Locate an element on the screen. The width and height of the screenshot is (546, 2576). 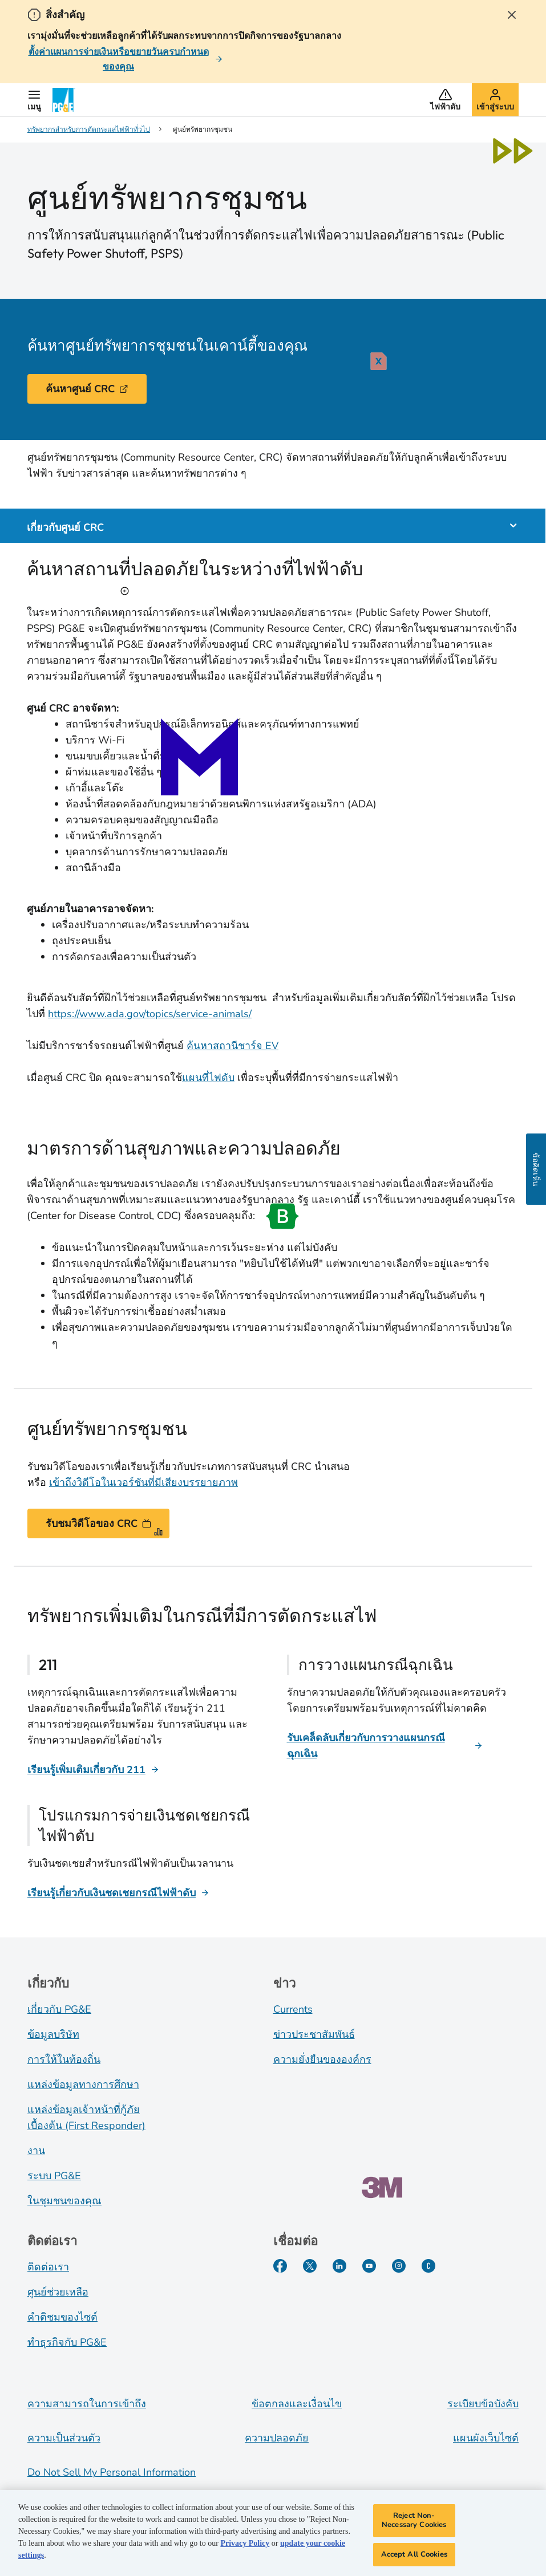
open an excel spreadsheet file is located at coordinates (378, 361).